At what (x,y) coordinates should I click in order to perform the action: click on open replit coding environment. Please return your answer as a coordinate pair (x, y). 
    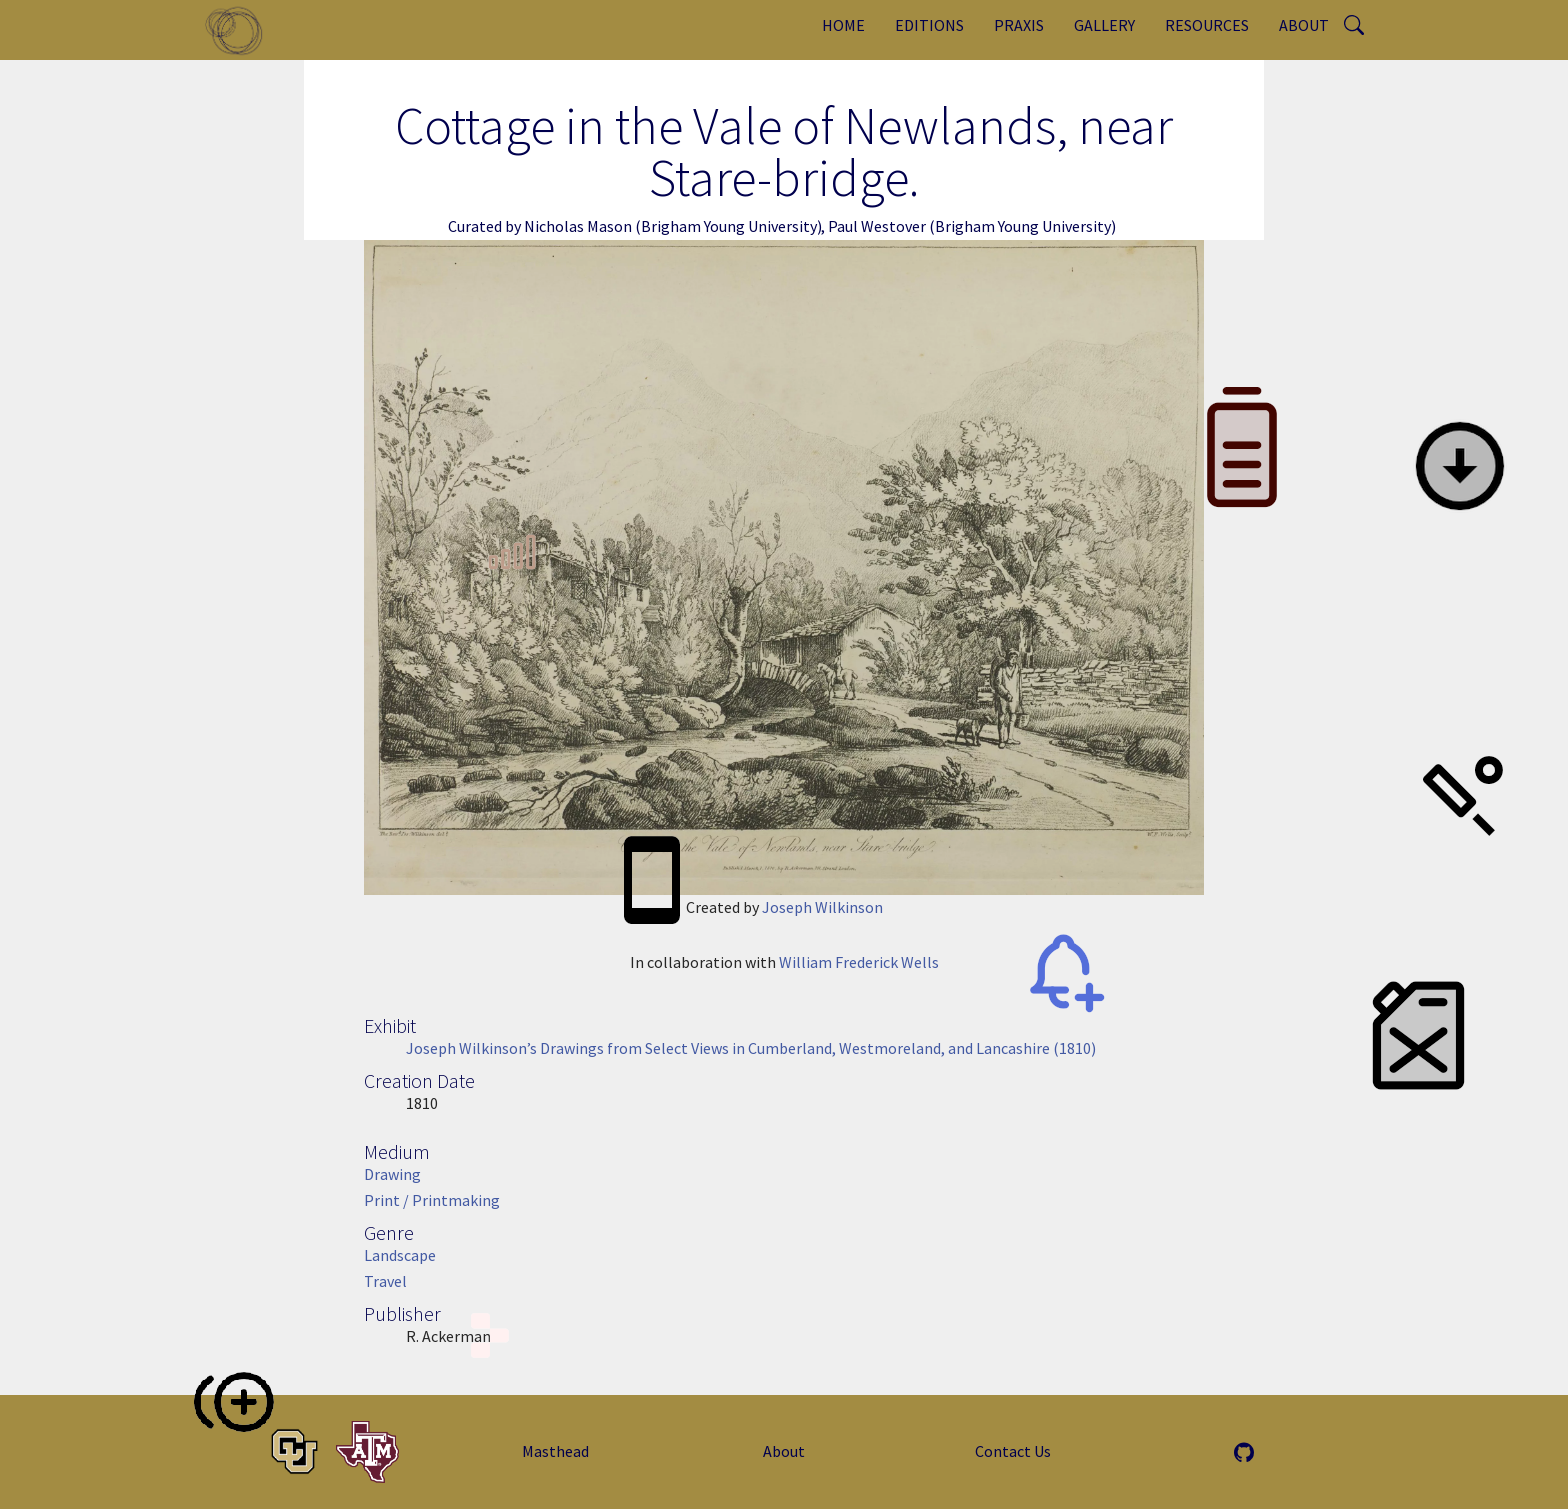
    Looking at the image, I should click on (486, 1335).